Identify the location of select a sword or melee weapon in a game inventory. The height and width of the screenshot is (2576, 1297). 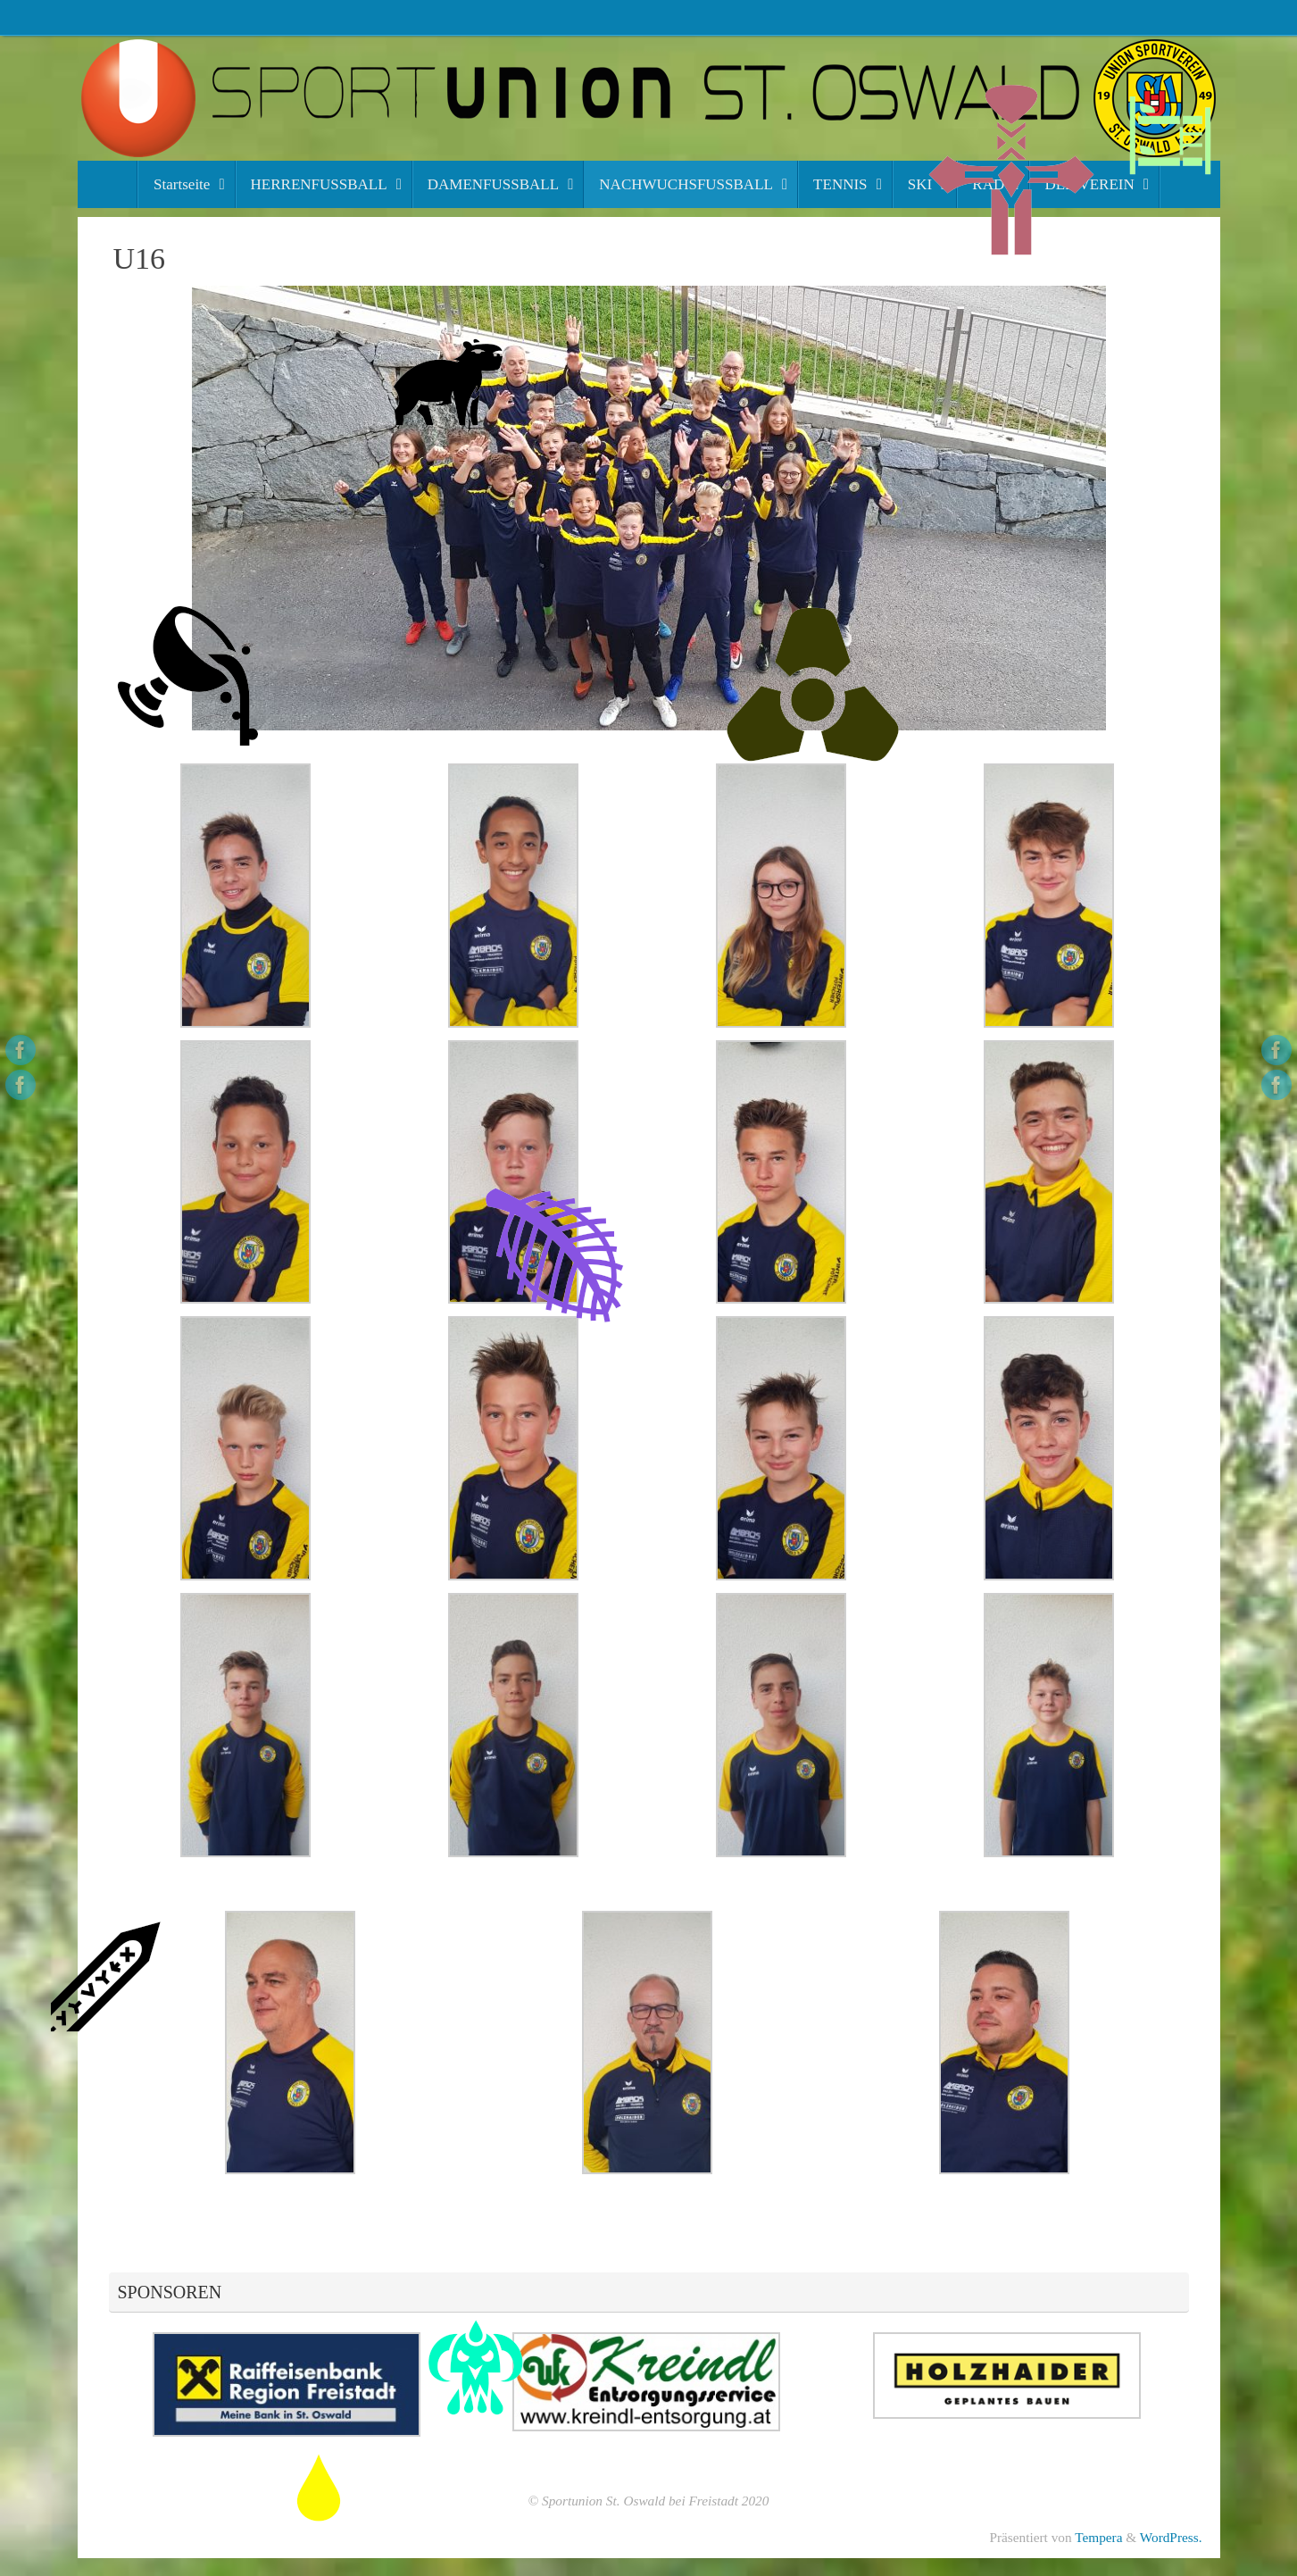
(1011, 169).